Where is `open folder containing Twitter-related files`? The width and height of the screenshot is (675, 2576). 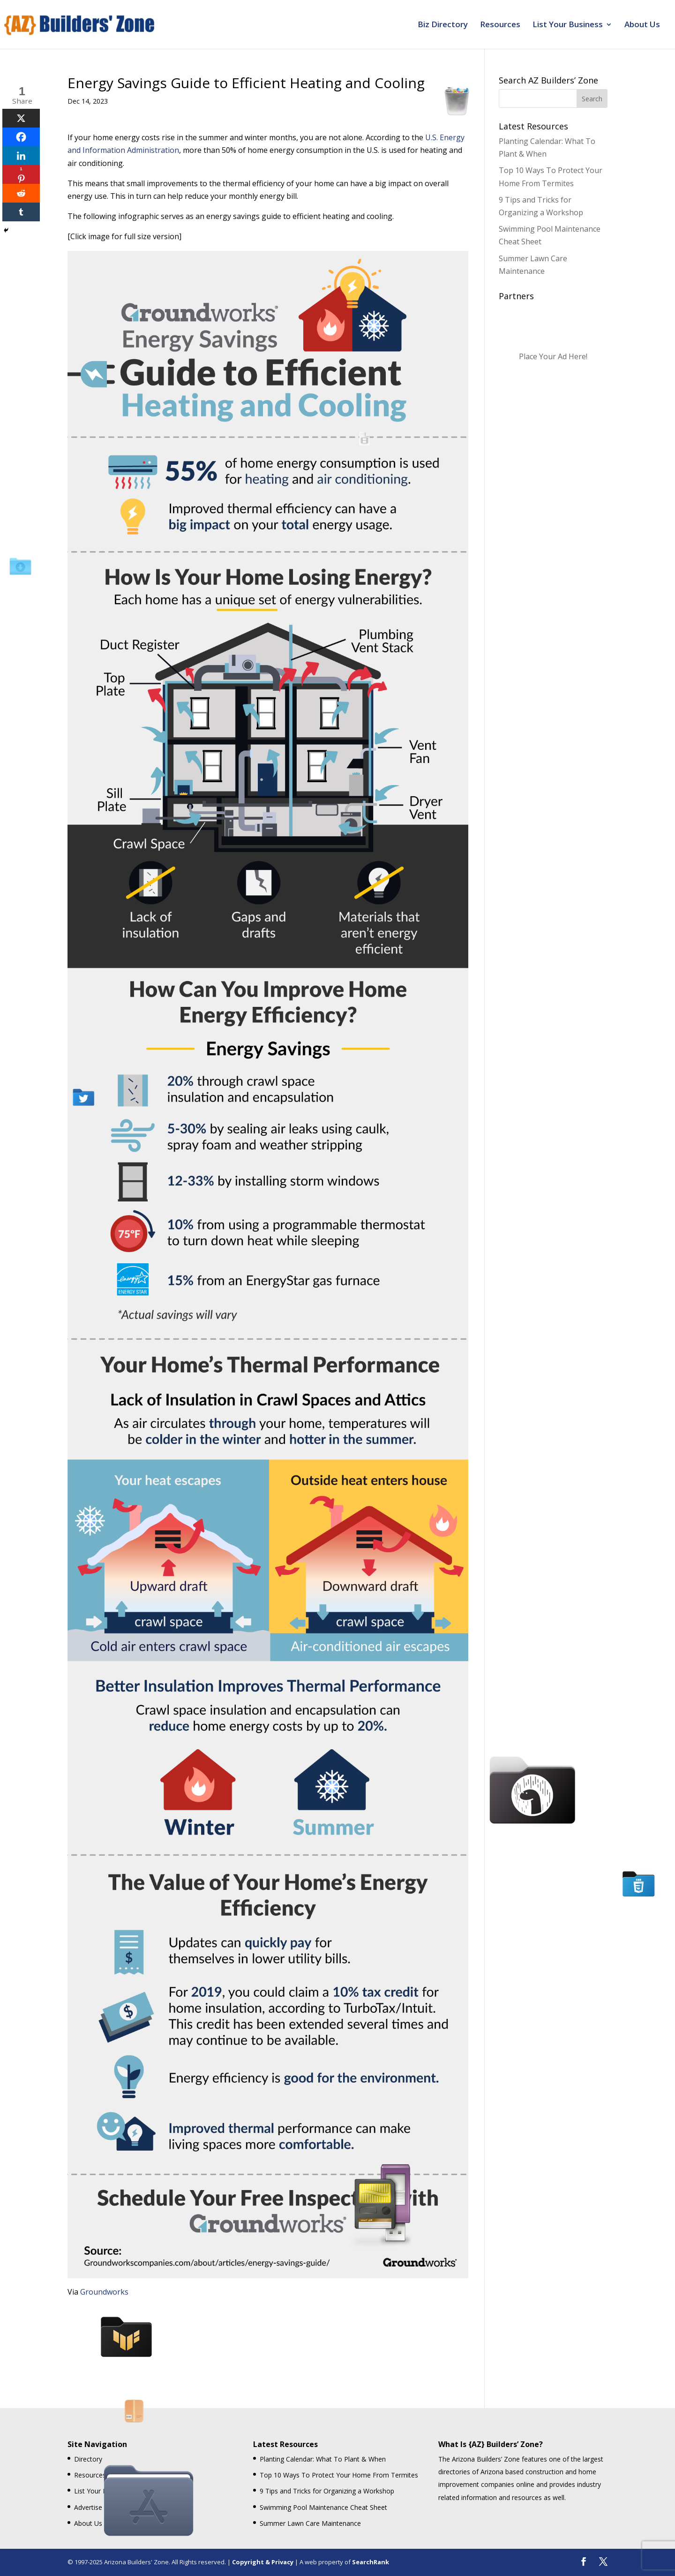 open folder containing Twitter-related files is located at coordinates (83, 1098).